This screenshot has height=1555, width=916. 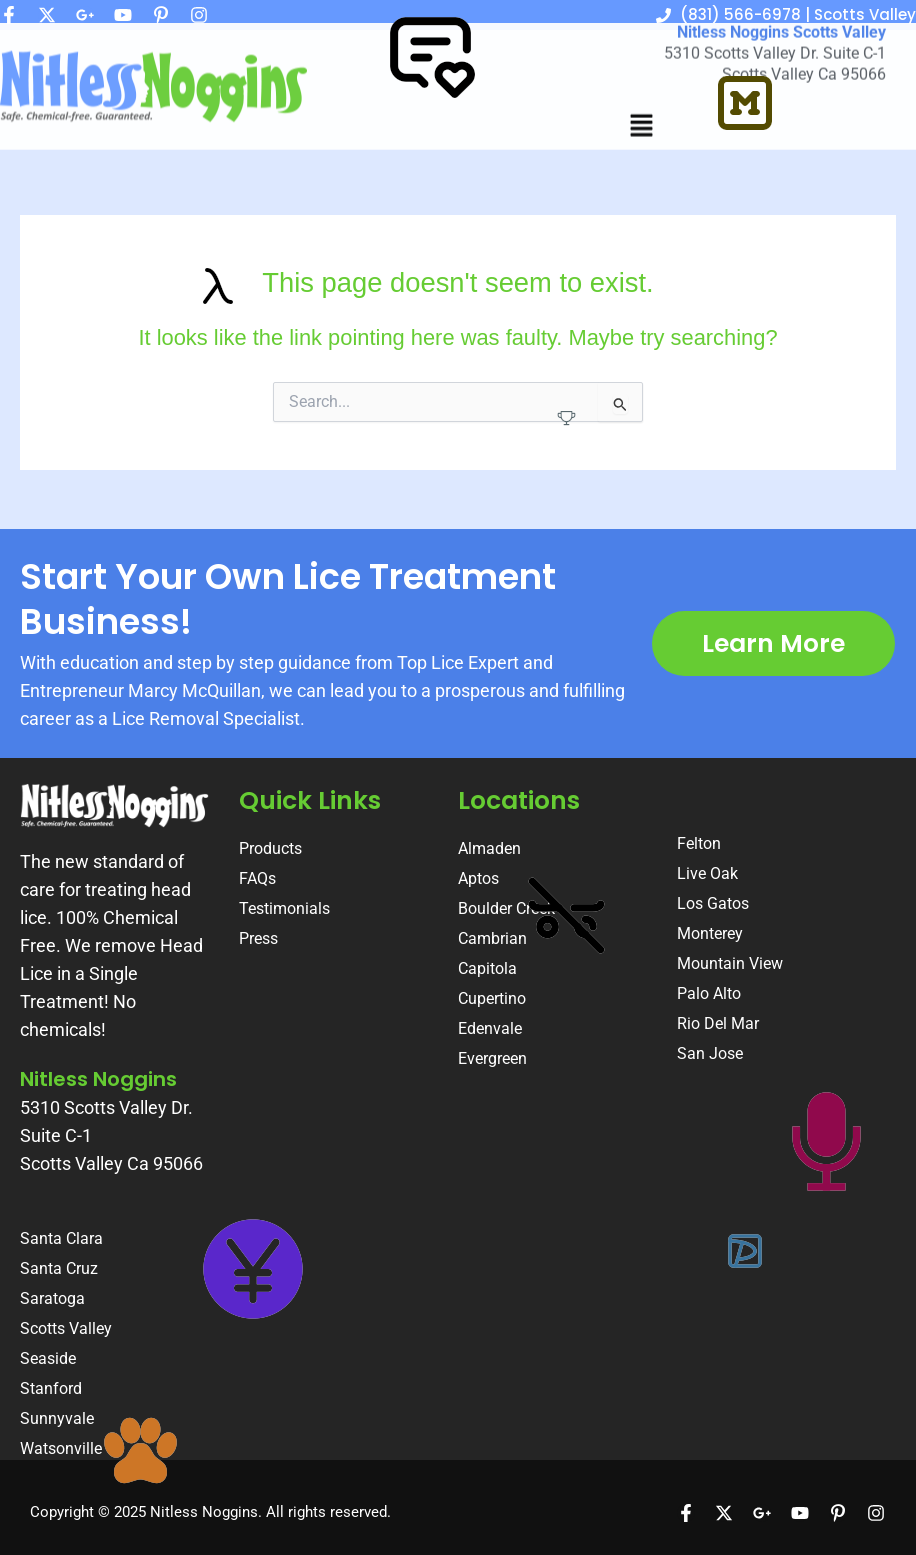 What do you see at coordinates (217, 286) in the screenshot?
I see `access lambda or serverless function settings` at bounding box center [217, 286].